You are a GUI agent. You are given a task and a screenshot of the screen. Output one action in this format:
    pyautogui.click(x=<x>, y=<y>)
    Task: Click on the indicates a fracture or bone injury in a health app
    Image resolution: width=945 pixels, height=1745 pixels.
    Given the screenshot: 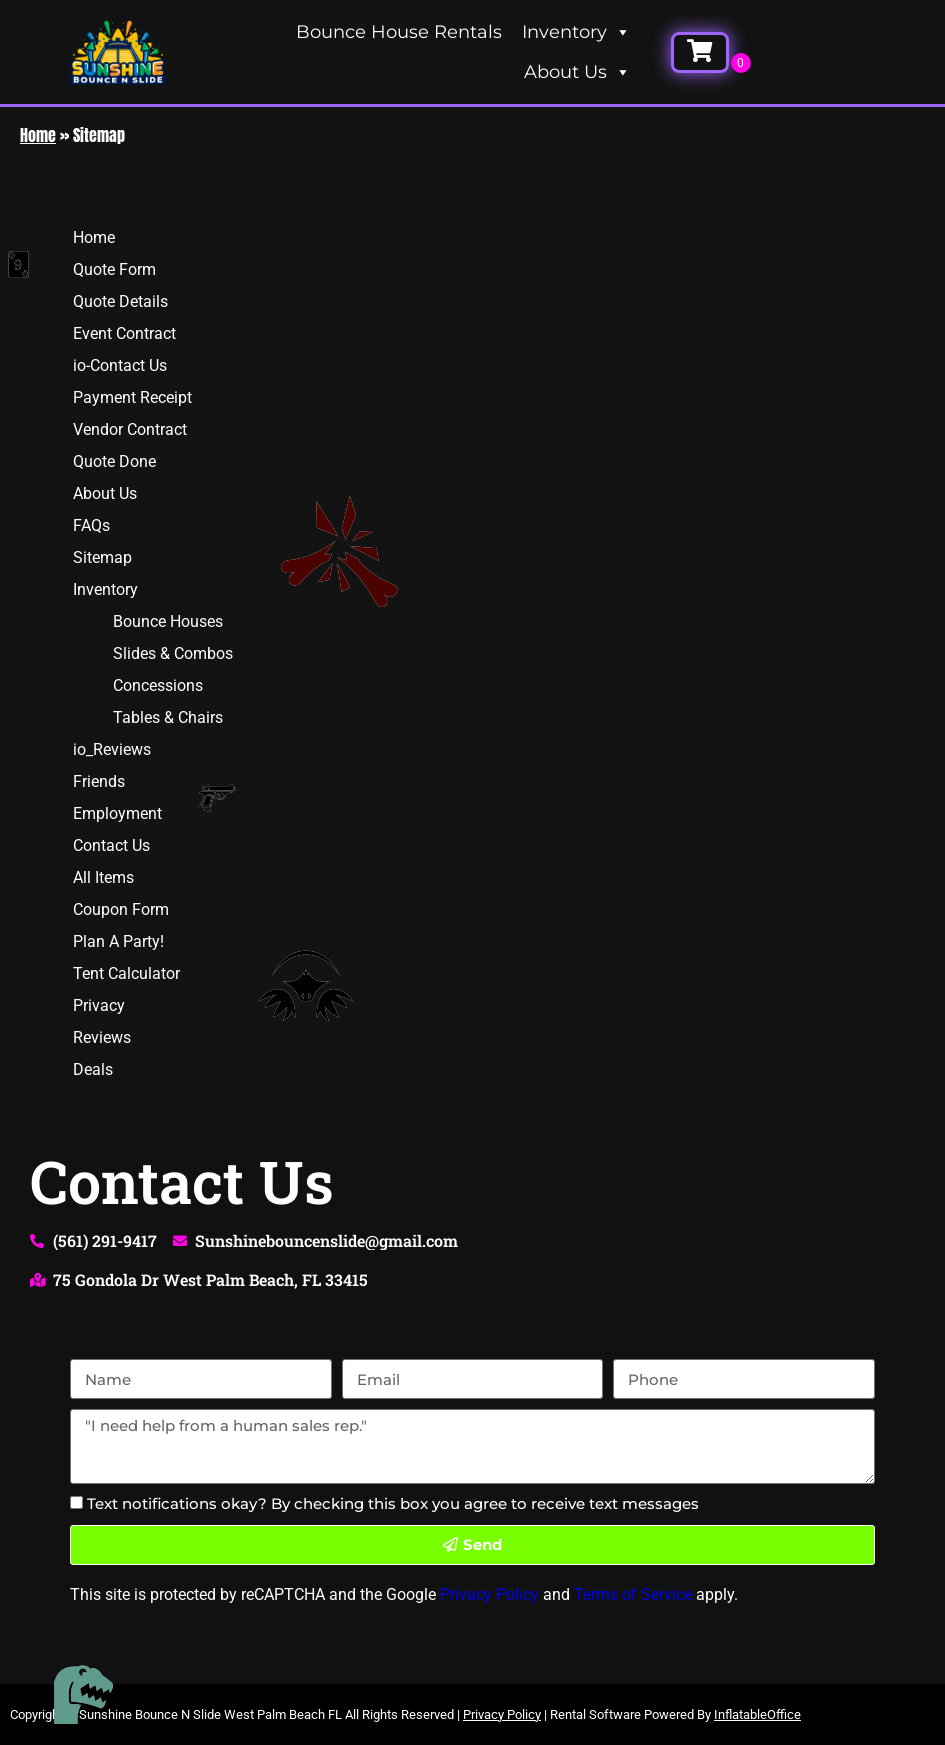 What is the action you would take?
    pyautogui.click(x=339, y=552)
    